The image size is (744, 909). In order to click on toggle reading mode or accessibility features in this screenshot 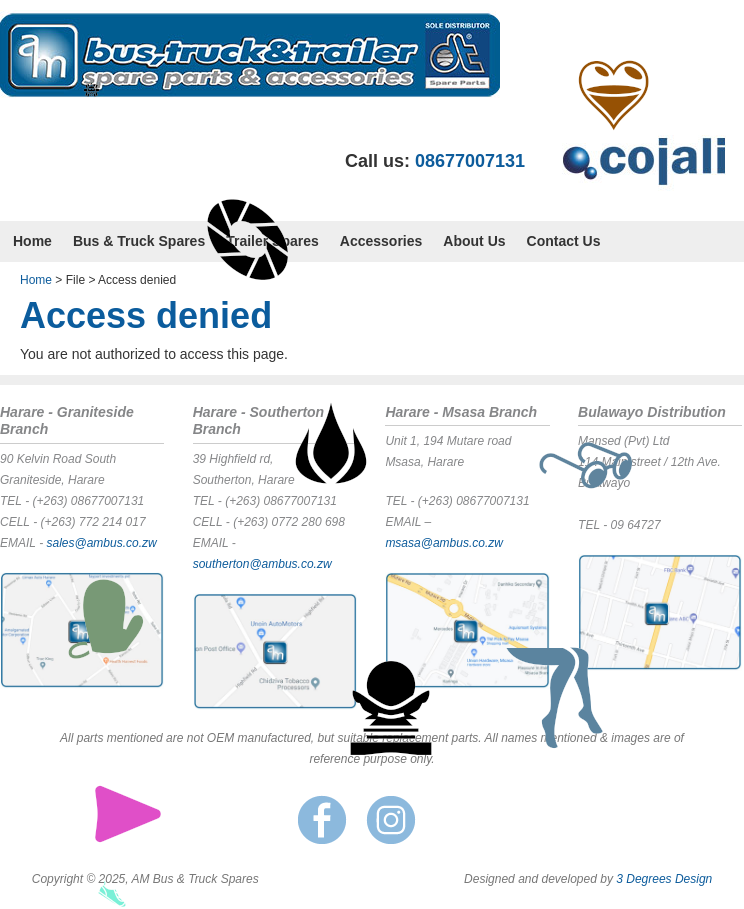, I will do `click(585, 465)`.